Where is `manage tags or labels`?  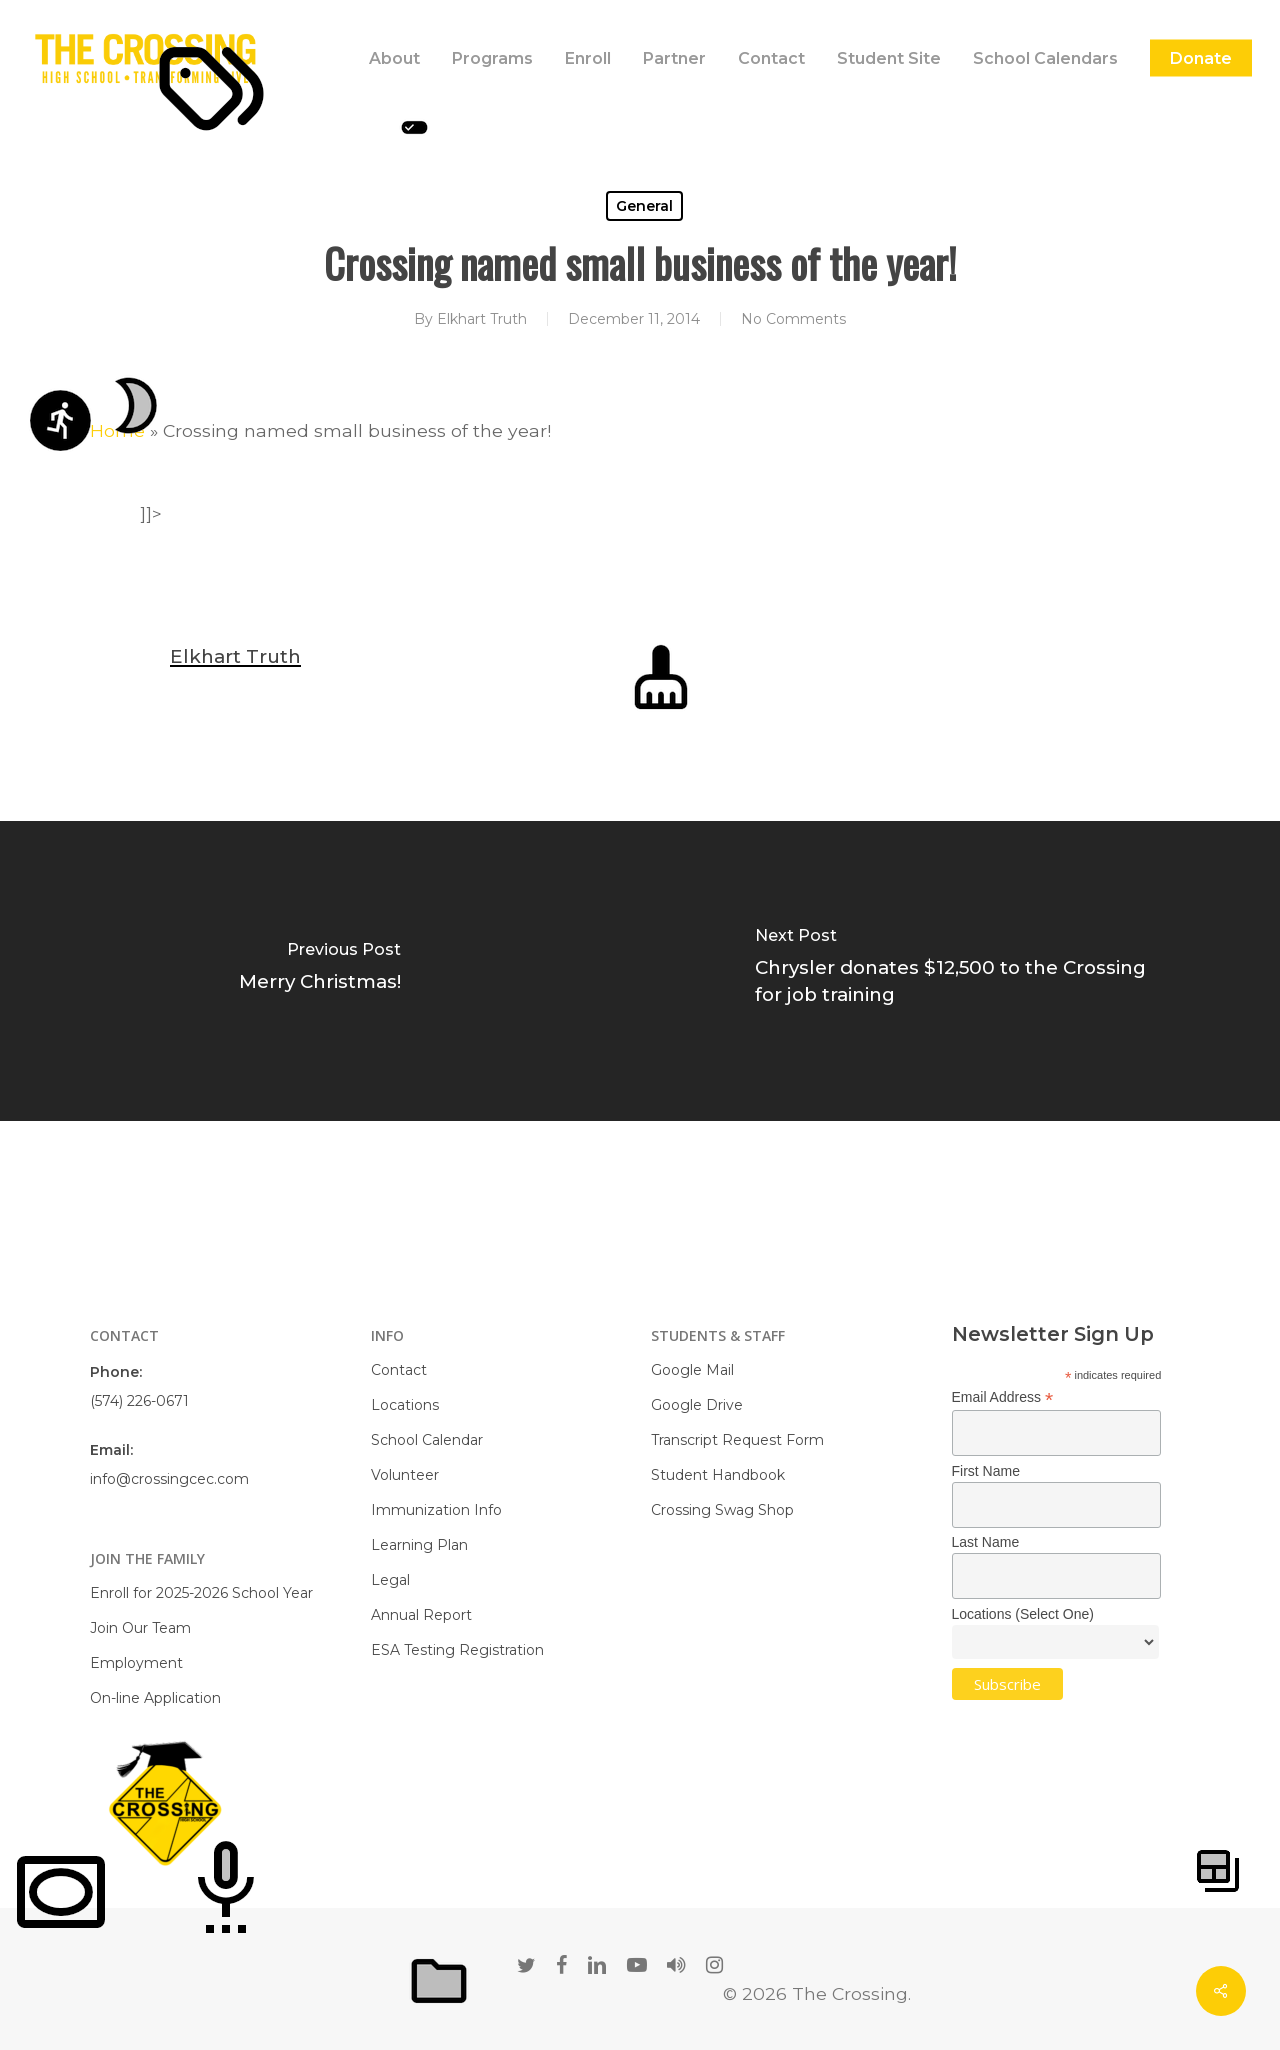
manage tags or labels is located at coordinates (211, 83).